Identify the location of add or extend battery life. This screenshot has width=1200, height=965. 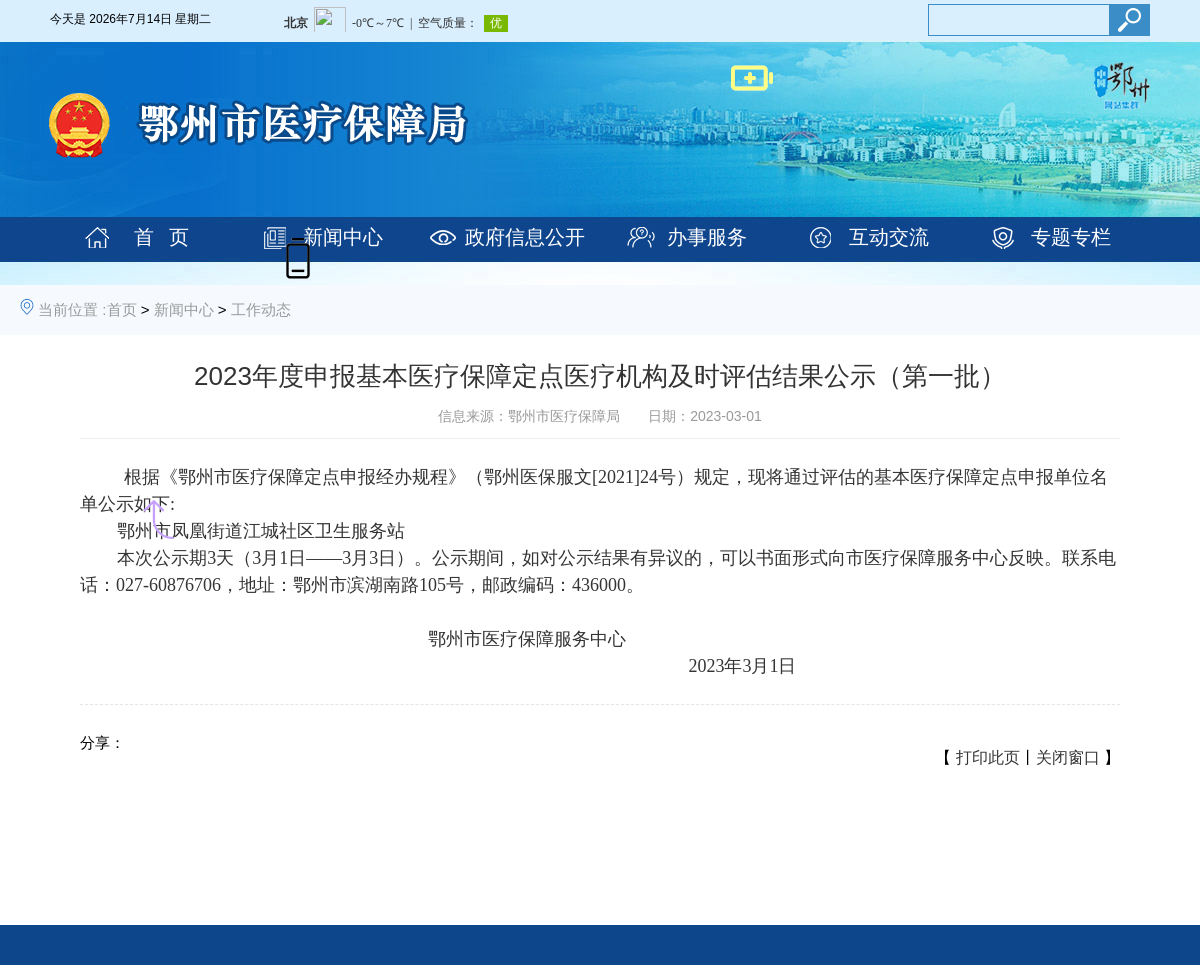
(752, 78).